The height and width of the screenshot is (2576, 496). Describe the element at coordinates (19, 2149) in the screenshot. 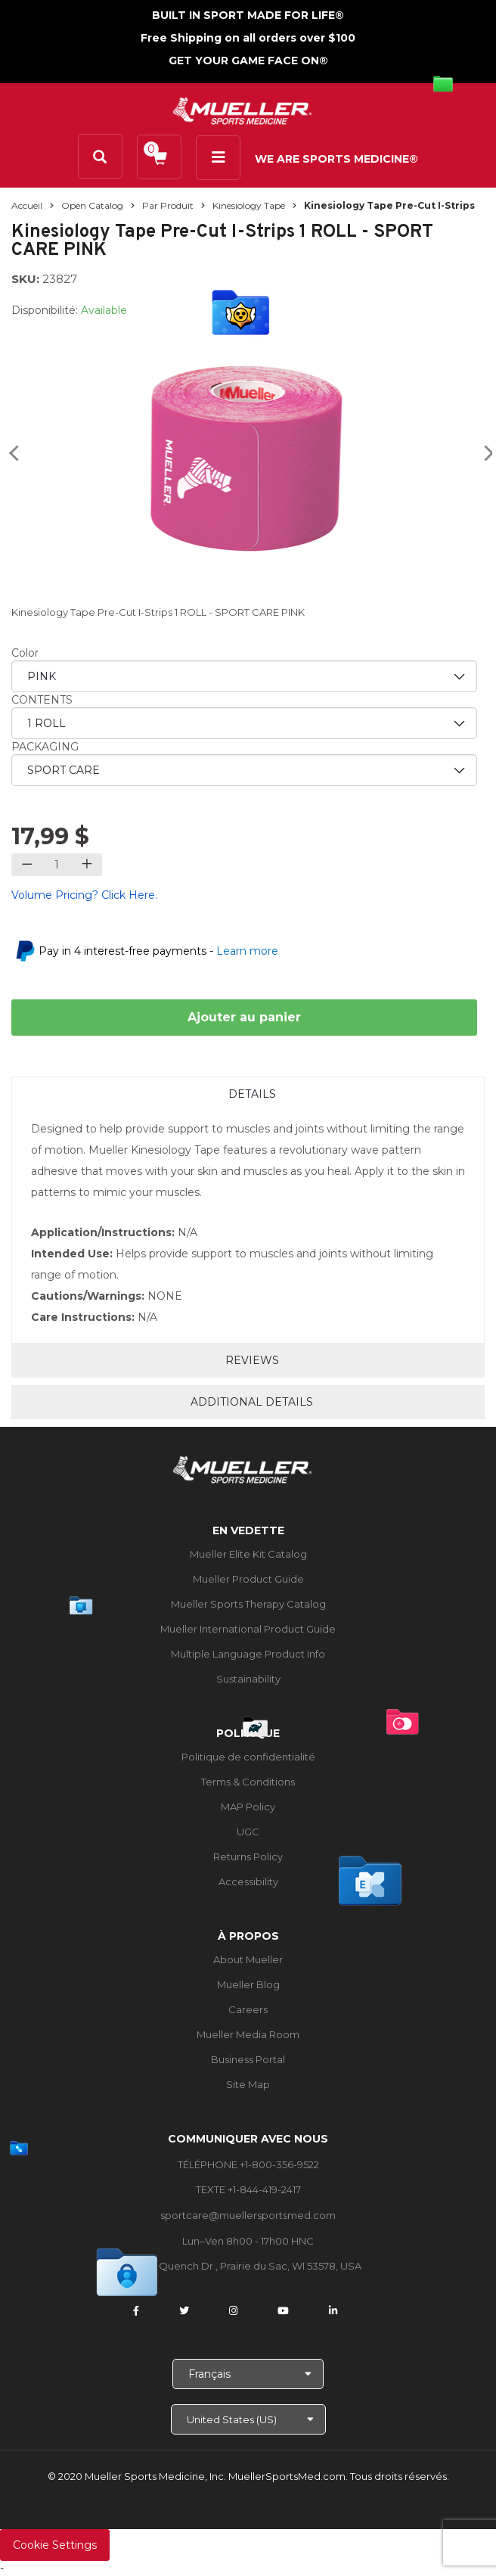

I see `open wondershare mirrorgo files folder` at that location.